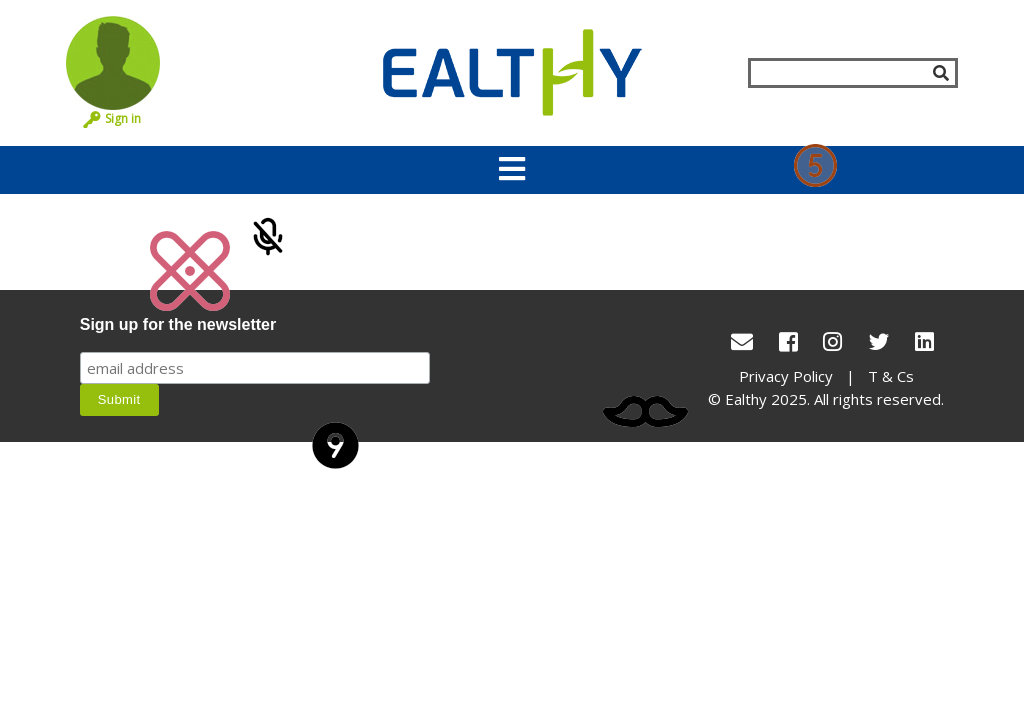  Describe the element at coordinates (190, 271) in the screenshot. I see `access first aid or medical help resources` at that location.